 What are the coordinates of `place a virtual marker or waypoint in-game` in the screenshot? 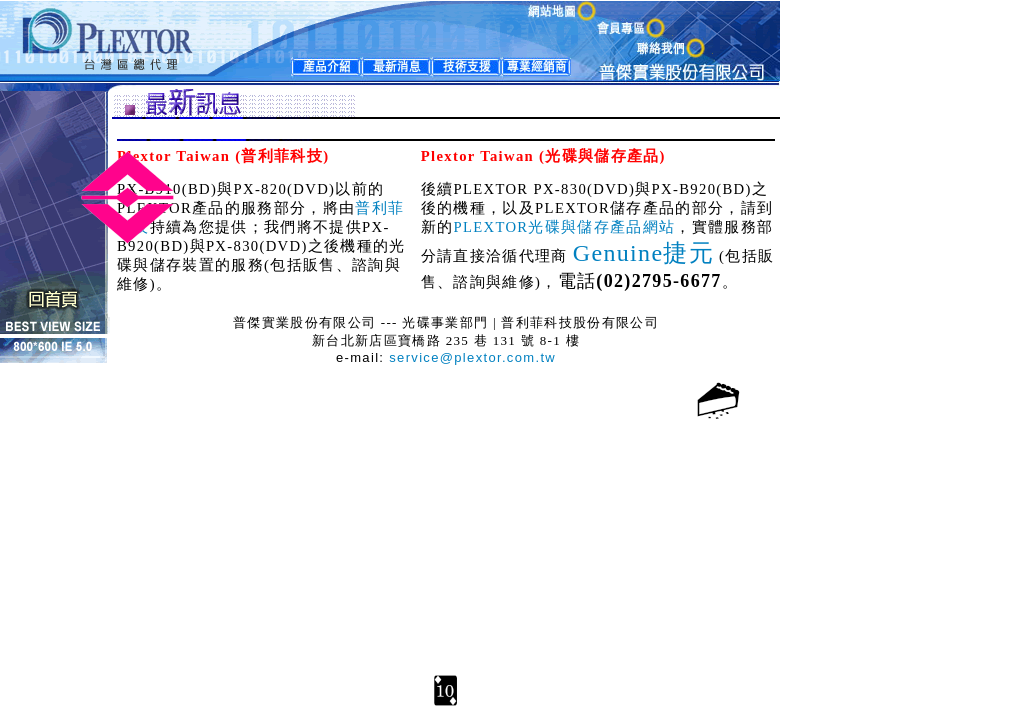 It's located at (127, 197).